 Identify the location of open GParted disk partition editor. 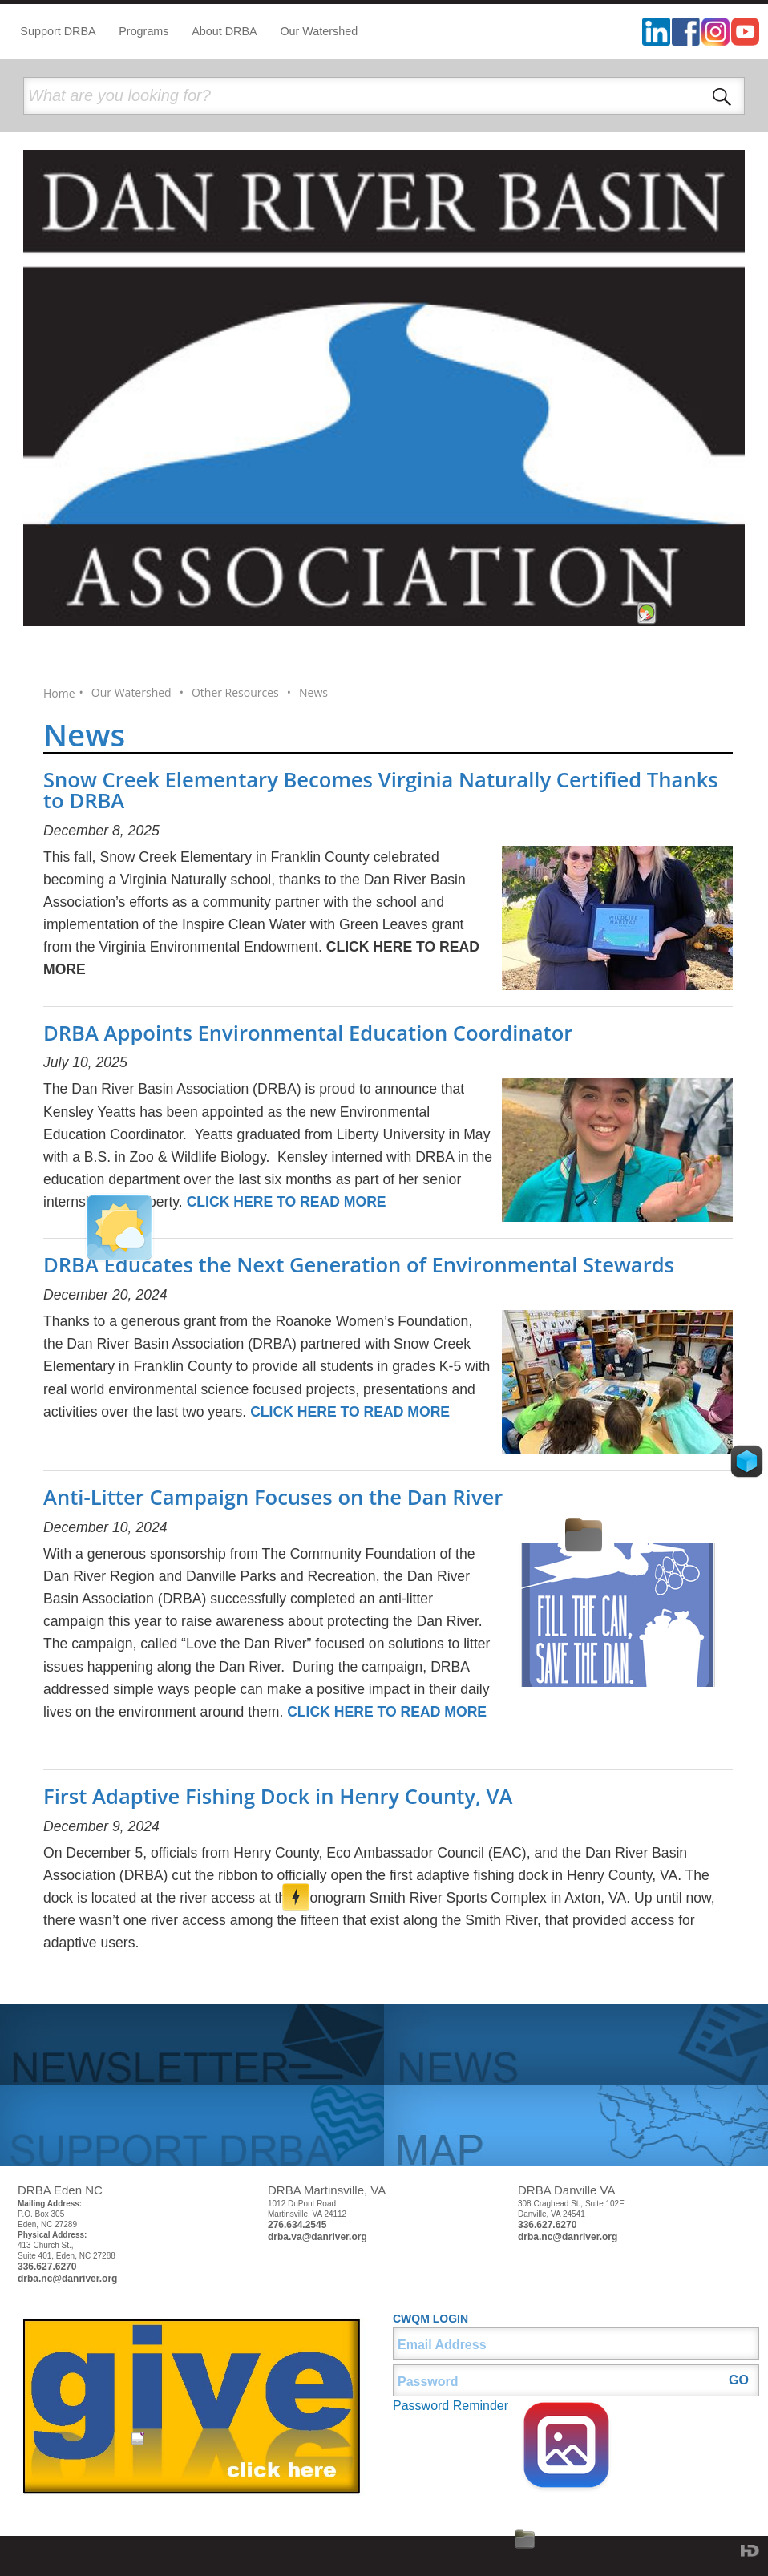
(646, 613).